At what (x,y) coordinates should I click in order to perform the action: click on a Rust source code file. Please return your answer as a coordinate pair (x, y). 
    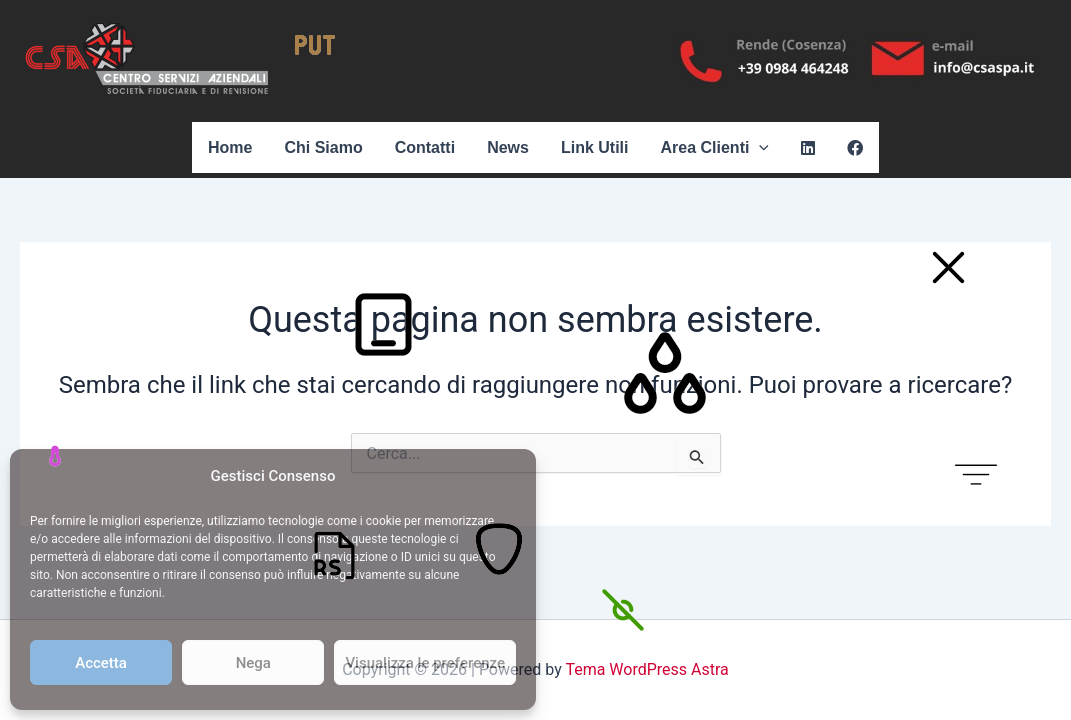
    Looking at the image, I should click on (334, 555).